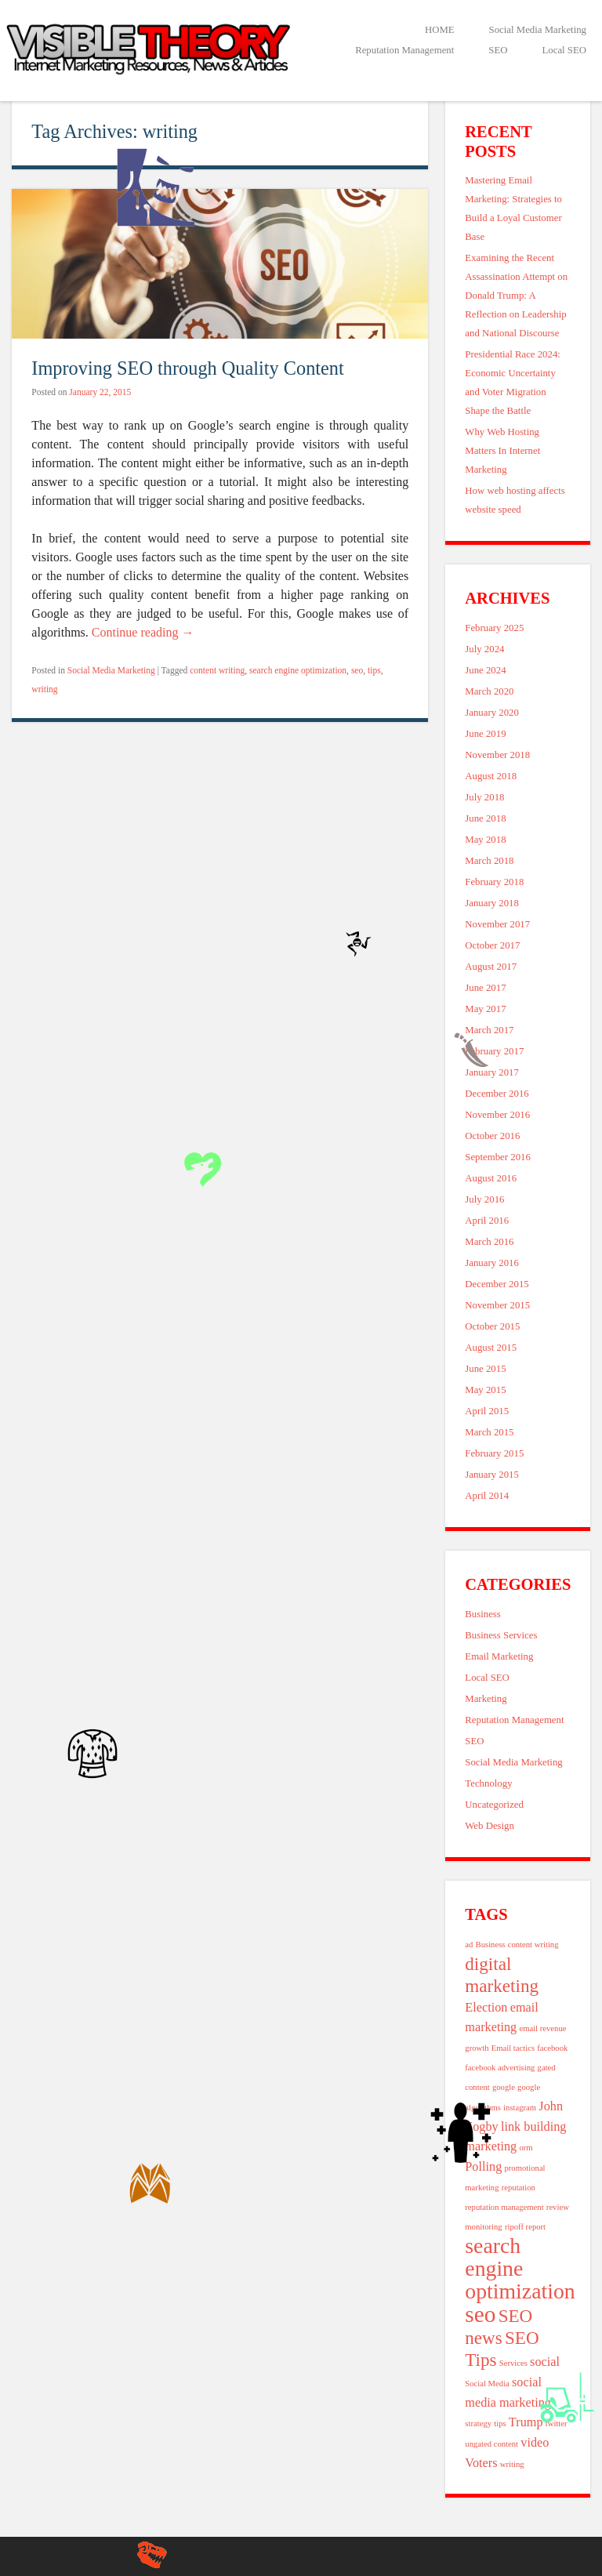  What do you see at coordinates (568, 2396) in the screenshot?
I see `access warehouse or inventory management` at bounding box center [568, 2396].